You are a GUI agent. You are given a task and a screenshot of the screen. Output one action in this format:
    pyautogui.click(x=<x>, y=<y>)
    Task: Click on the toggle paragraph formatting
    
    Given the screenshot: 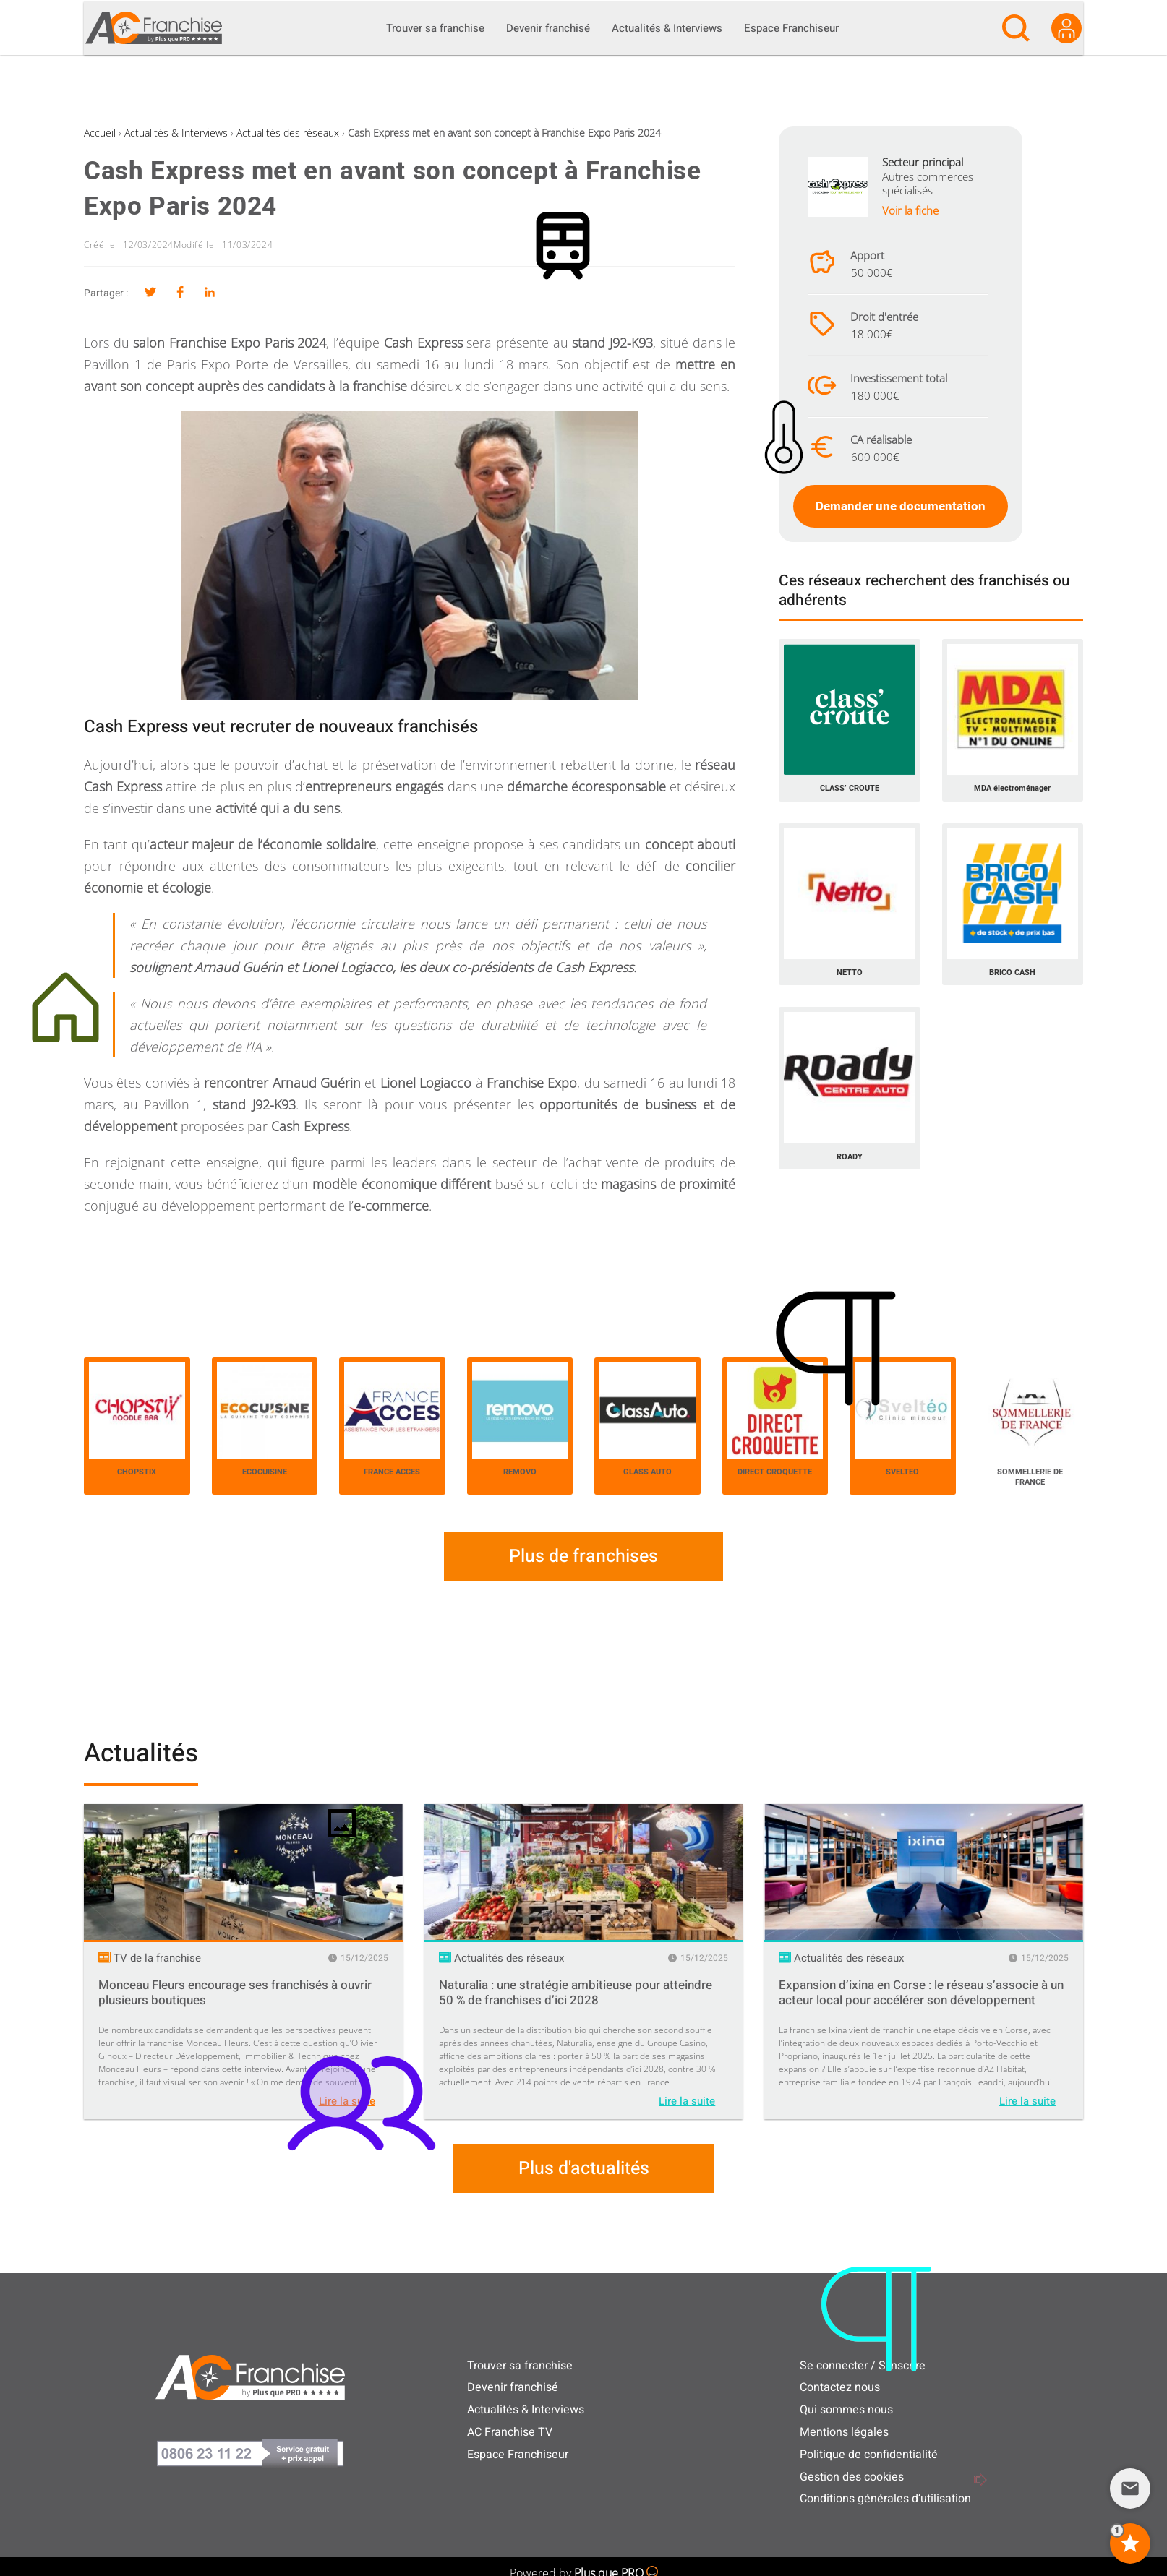 What is the action you would take?
    pyautogui.click(x=838, y=1348)
    